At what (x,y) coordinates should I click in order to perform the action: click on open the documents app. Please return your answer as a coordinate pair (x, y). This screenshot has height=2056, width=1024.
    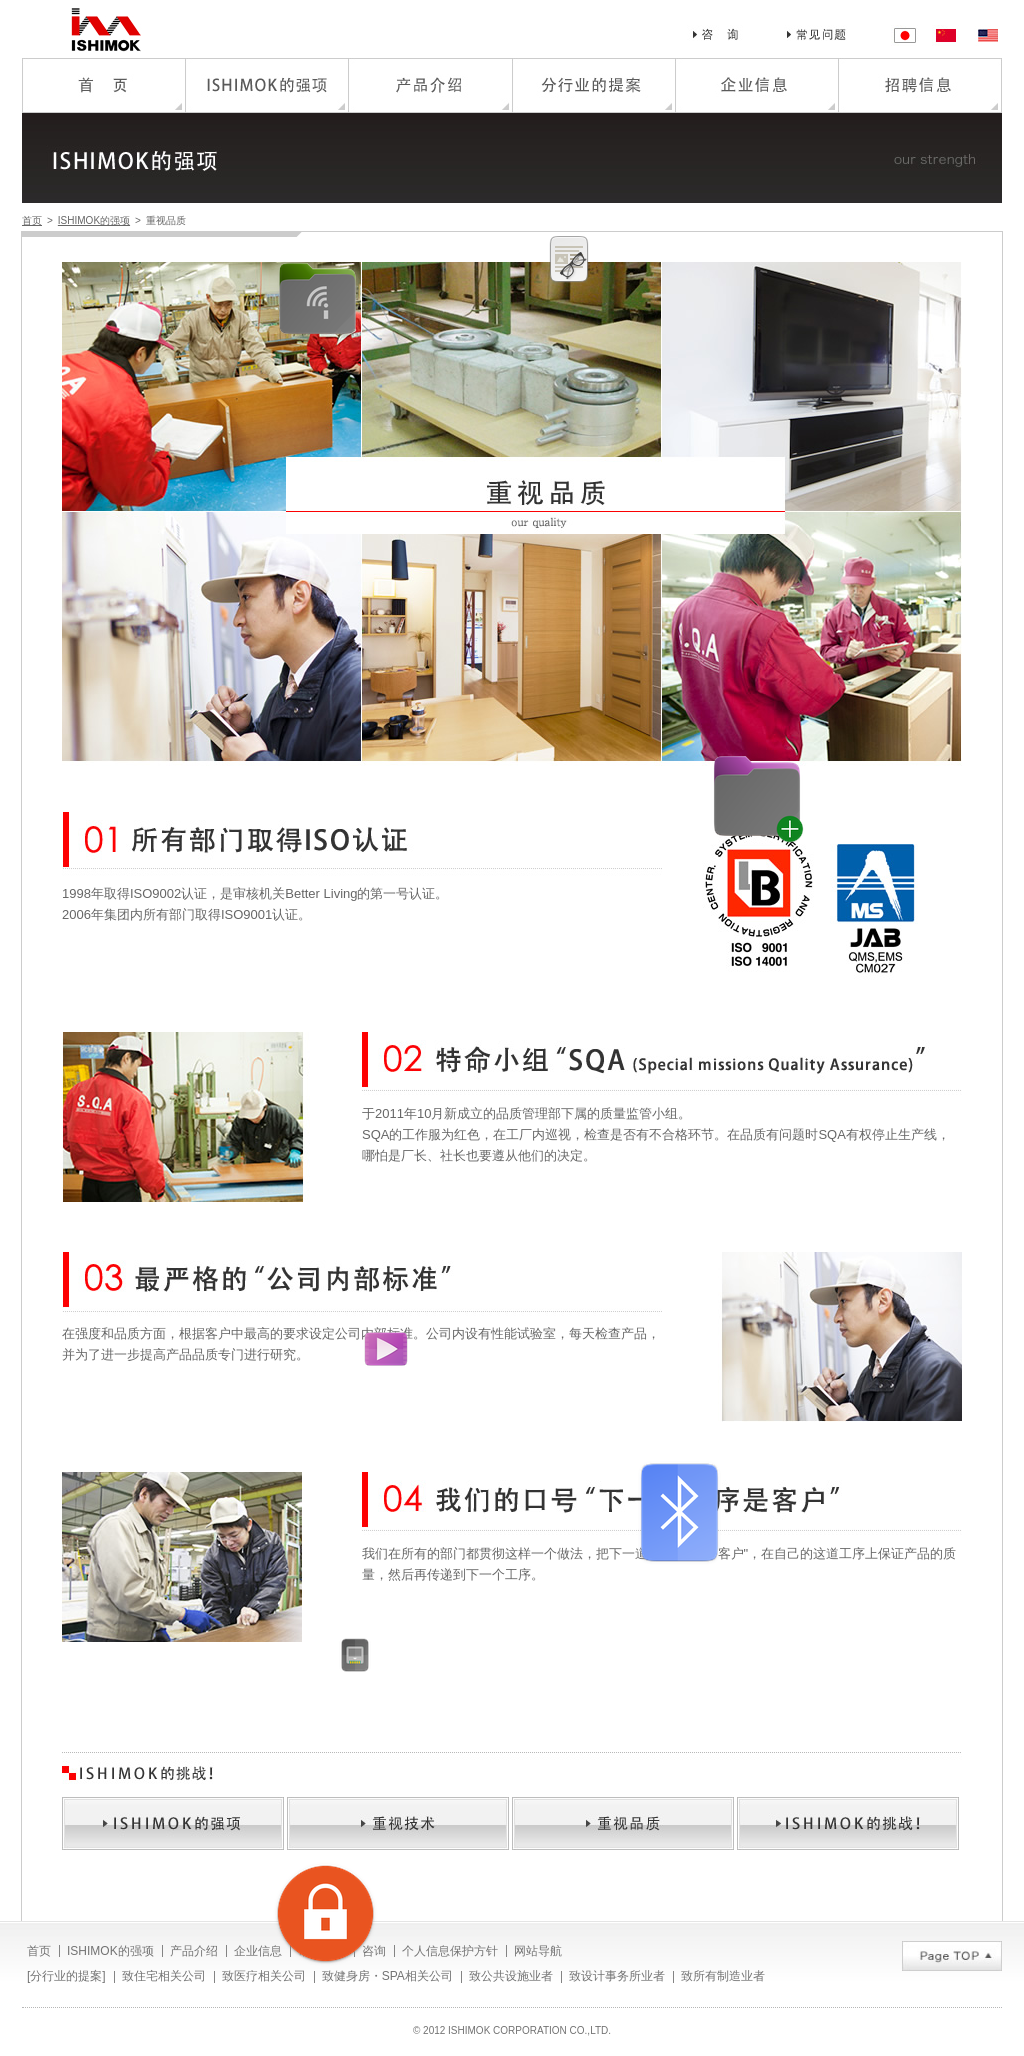
    Looking at the image, I should click on (569, 259).